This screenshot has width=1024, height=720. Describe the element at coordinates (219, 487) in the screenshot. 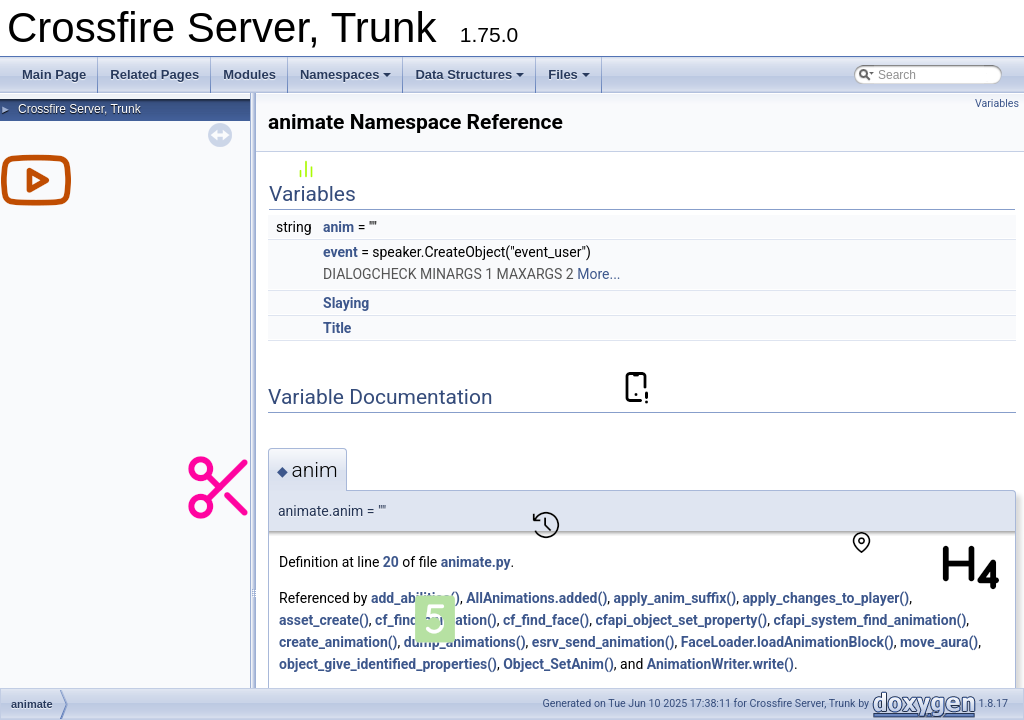

I see `cut selected content` at that location.